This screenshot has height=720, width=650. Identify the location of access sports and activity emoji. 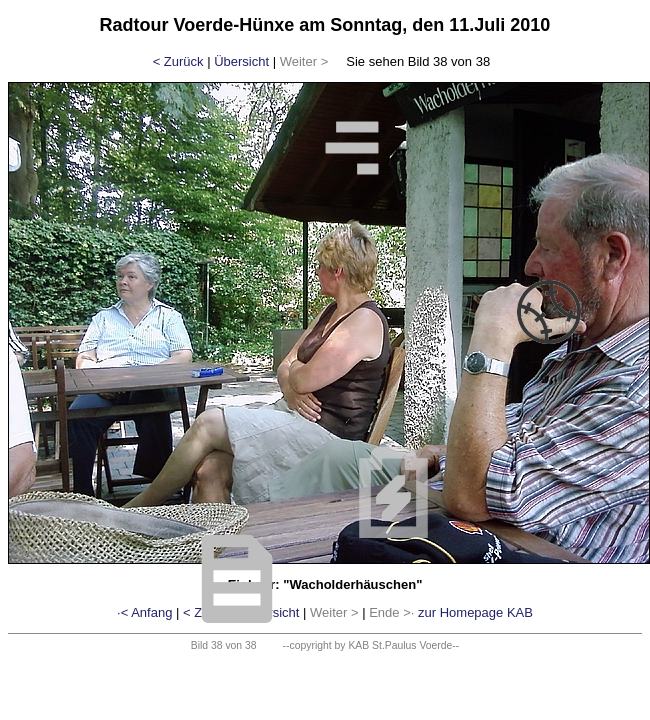
(549, 312).